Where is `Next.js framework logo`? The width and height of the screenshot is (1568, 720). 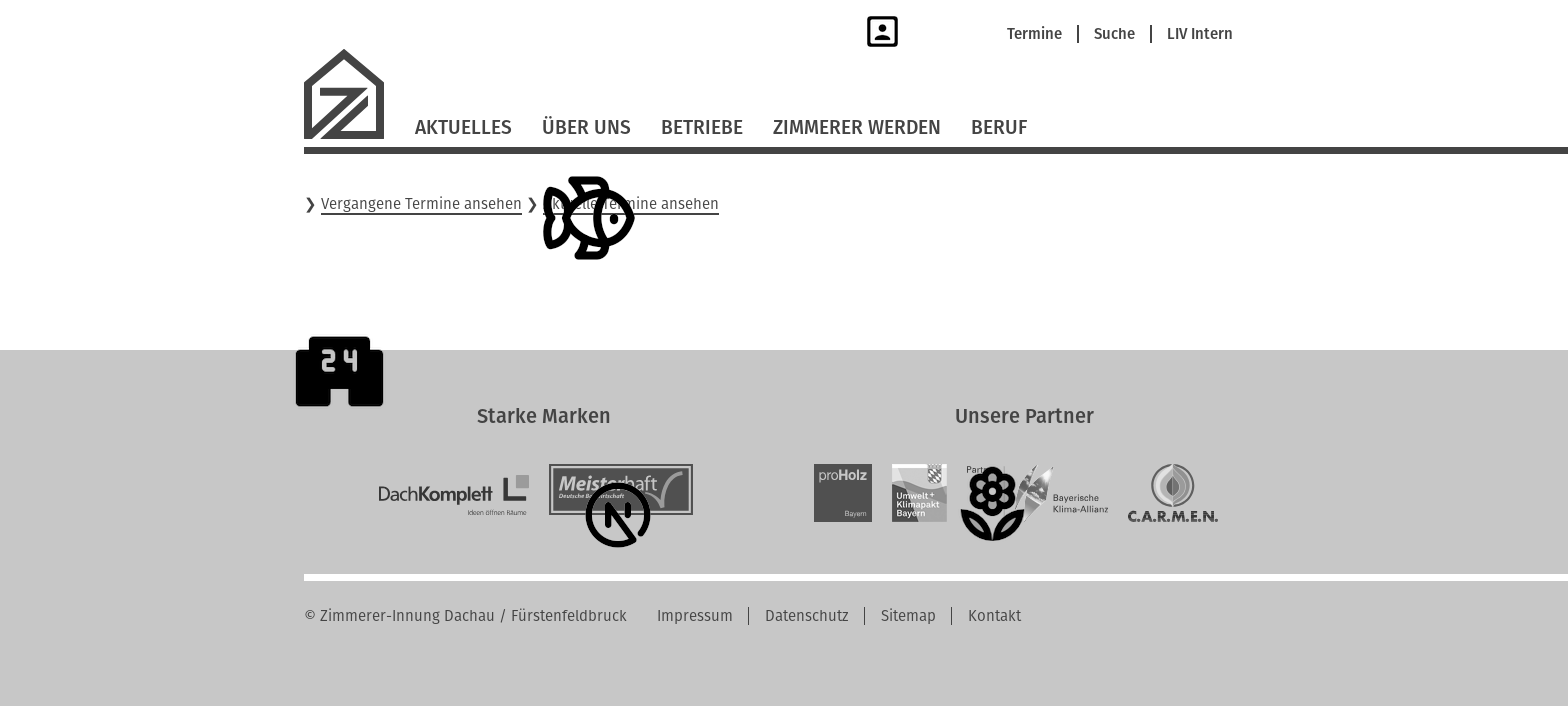 Next.js framework logo is located at coordinates (618, 515).